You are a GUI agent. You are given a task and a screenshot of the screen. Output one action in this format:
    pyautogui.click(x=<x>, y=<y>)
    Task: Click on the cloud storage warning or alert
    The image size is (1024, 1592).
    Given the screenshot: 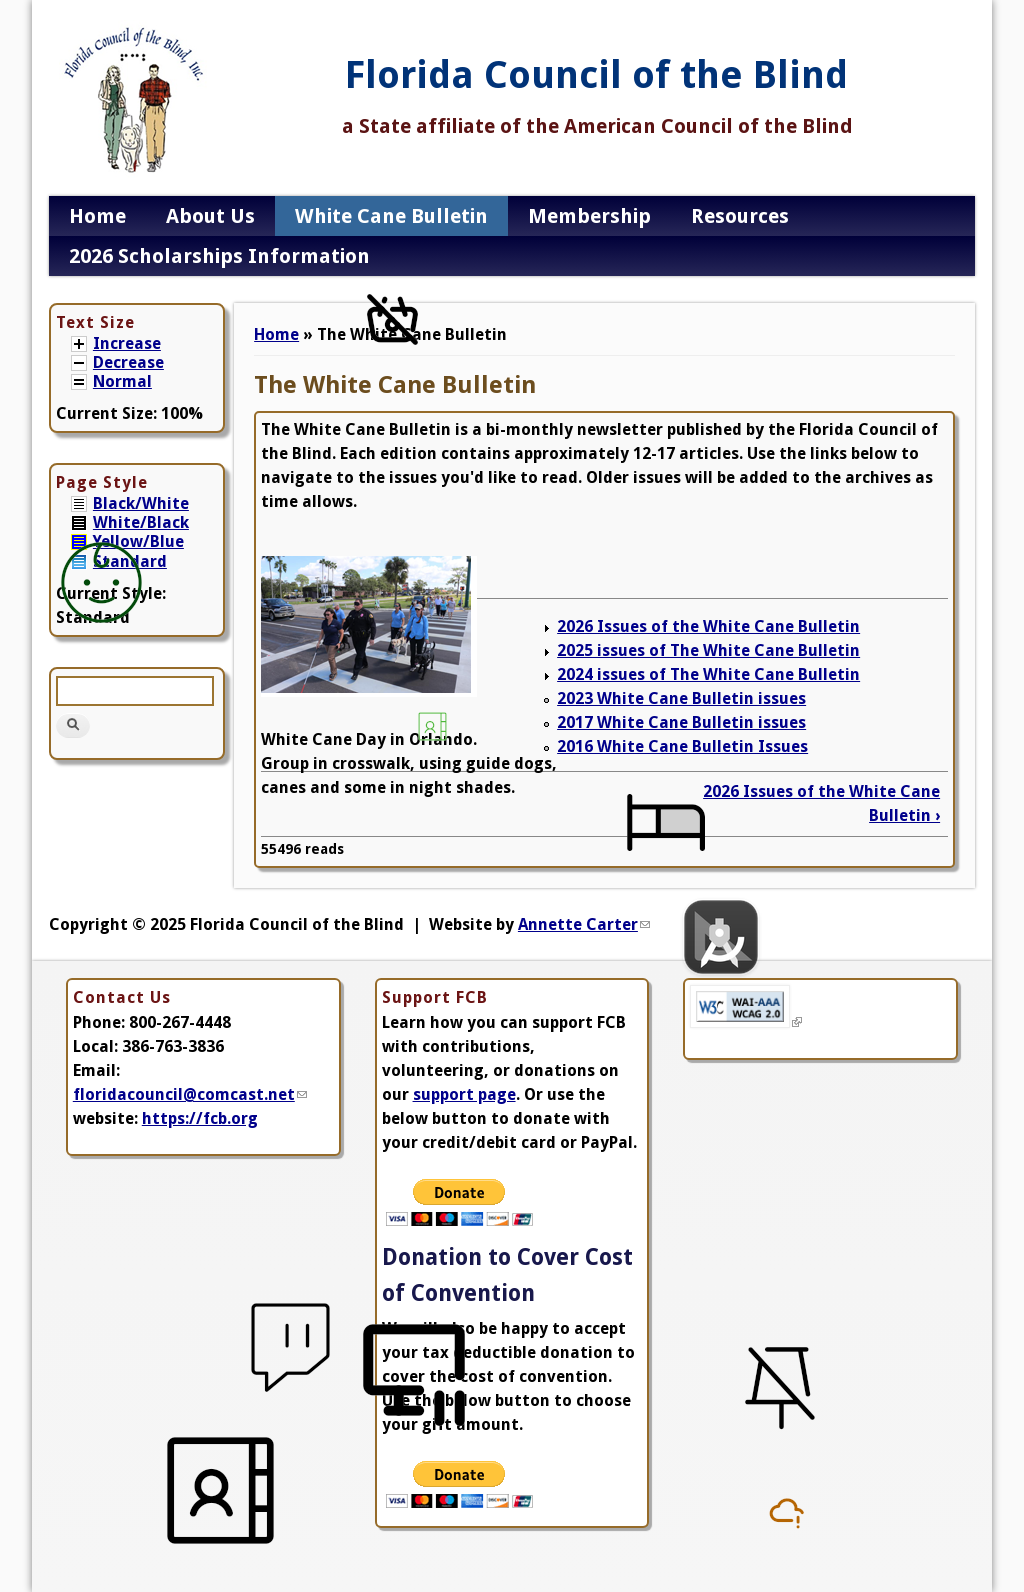 What is the action you would take?
    pyautogui.click(x=787, y=1511)
    